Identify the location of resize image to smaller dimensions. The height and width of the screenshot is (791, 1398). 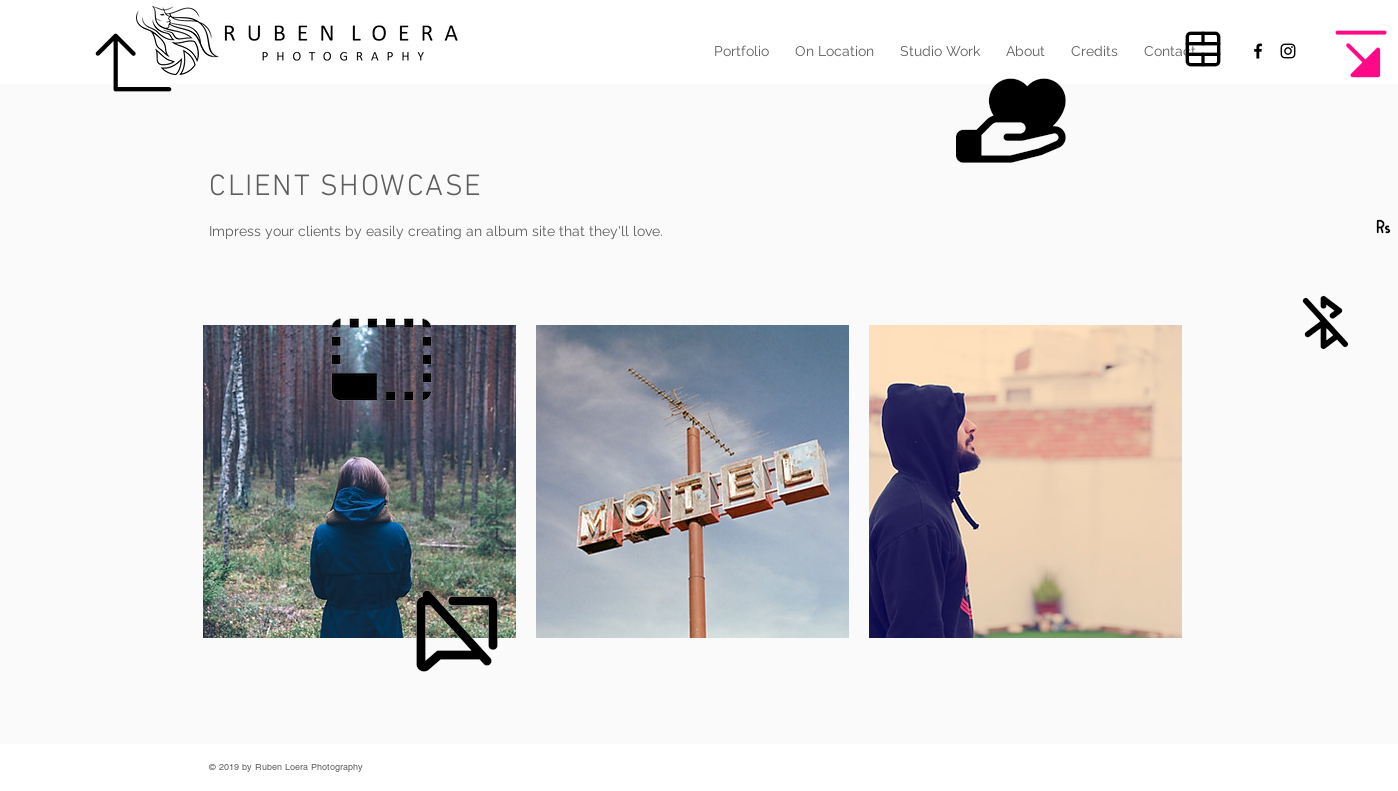
(381, 359).